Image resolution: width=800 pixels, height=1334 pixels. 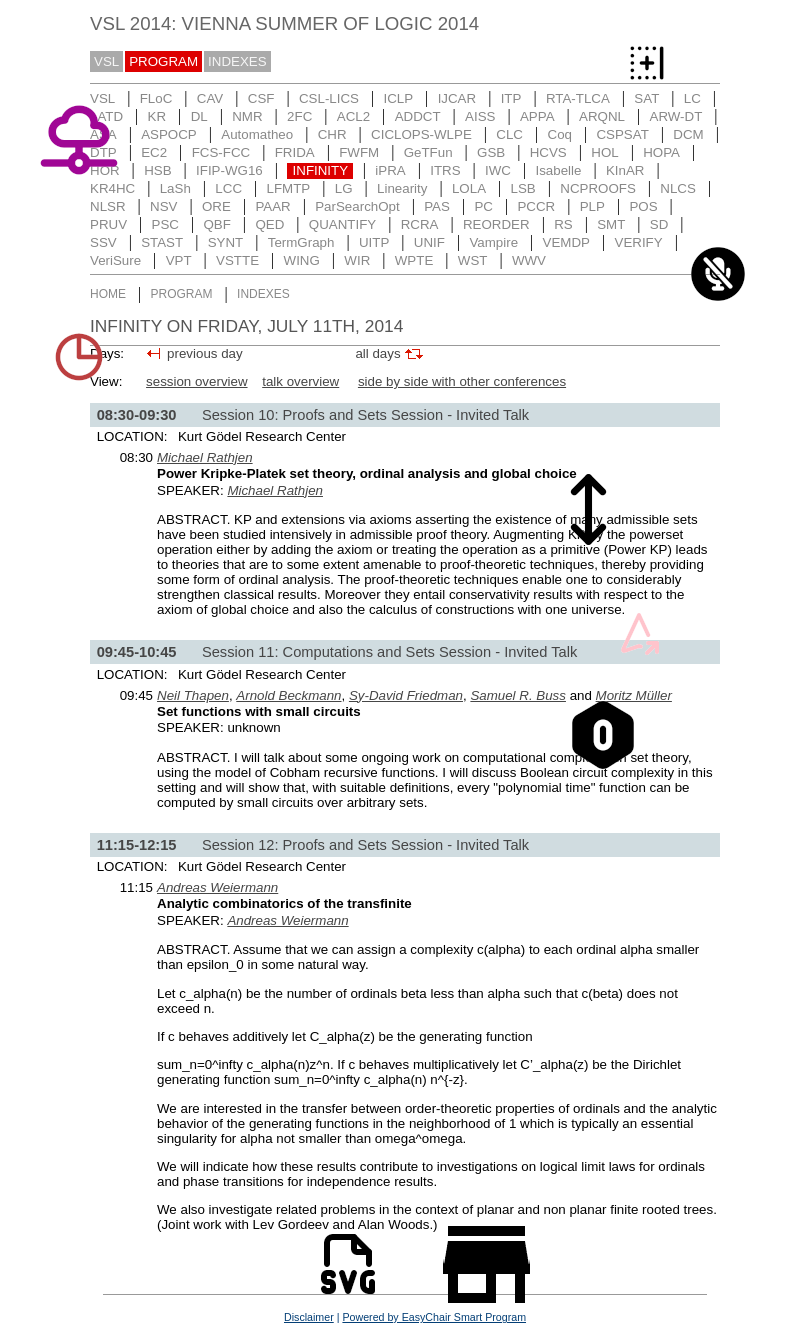 What do you see at coordinates (348, 1264) in the screenshot?
I see `indicates an SVG file type` at bounding box center [348, 1264].